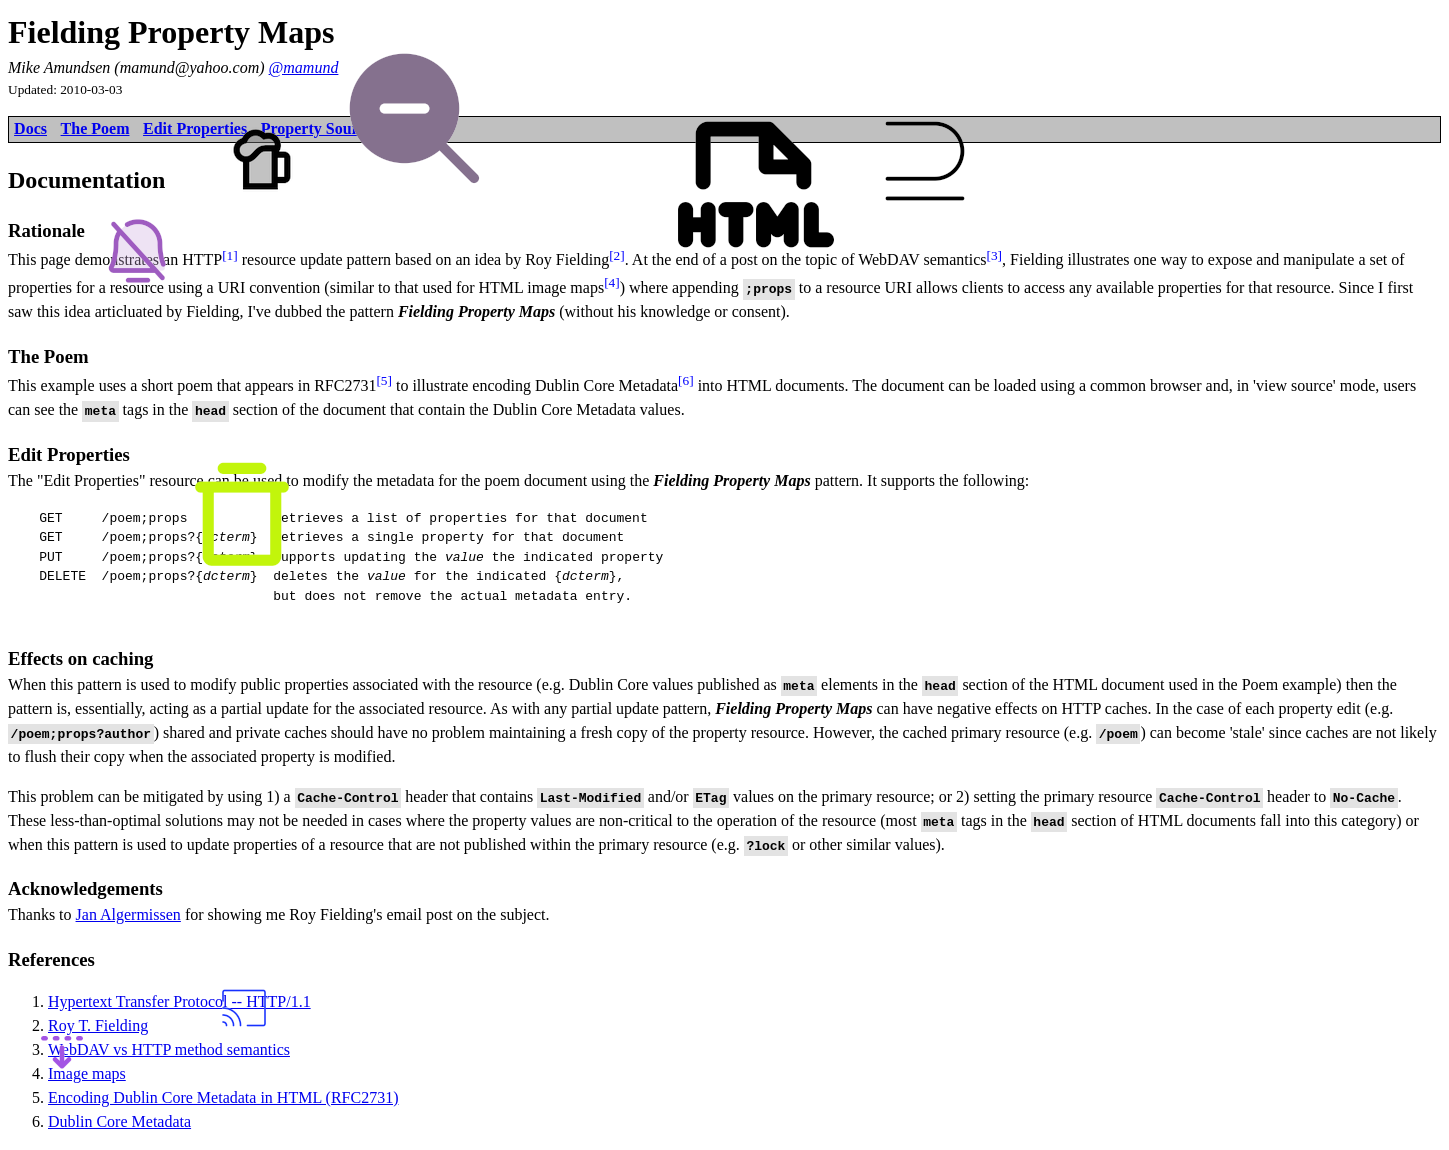 The height and width of the screenshot is (1150, 1449). I want to click on zoom out of the current view, so click(414, 118).